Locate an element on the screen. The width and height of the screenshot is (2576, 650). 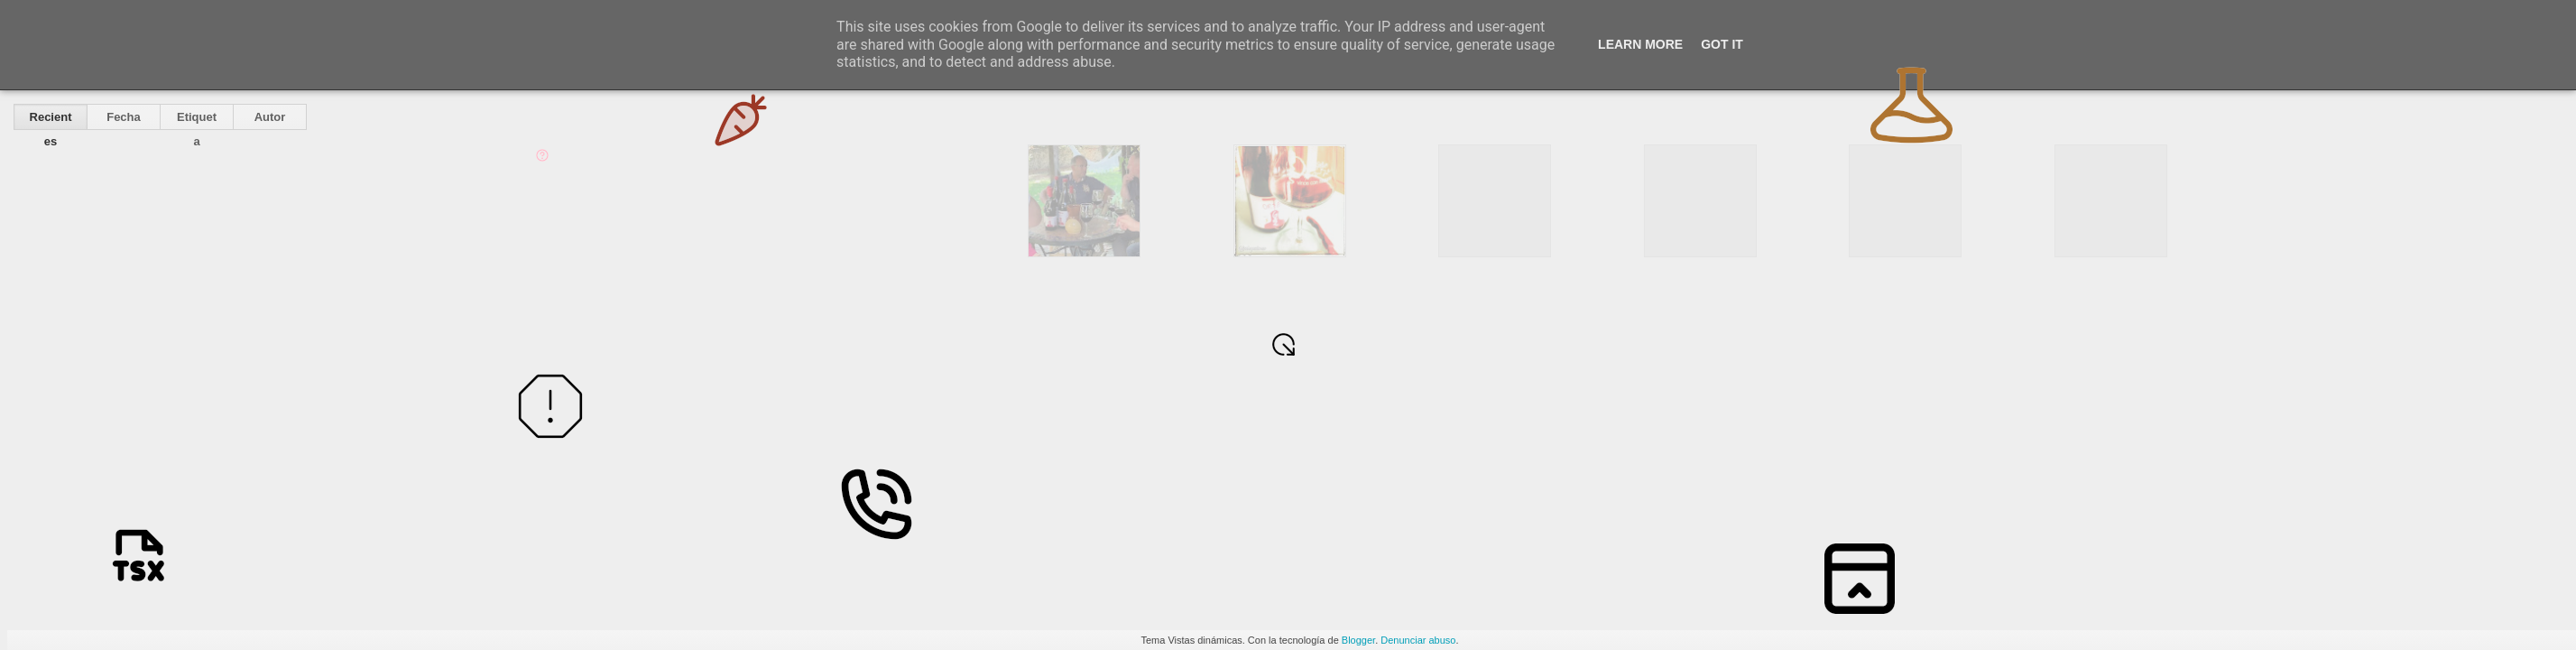
access experimental or beta features is located at coordinates (1911, 105).